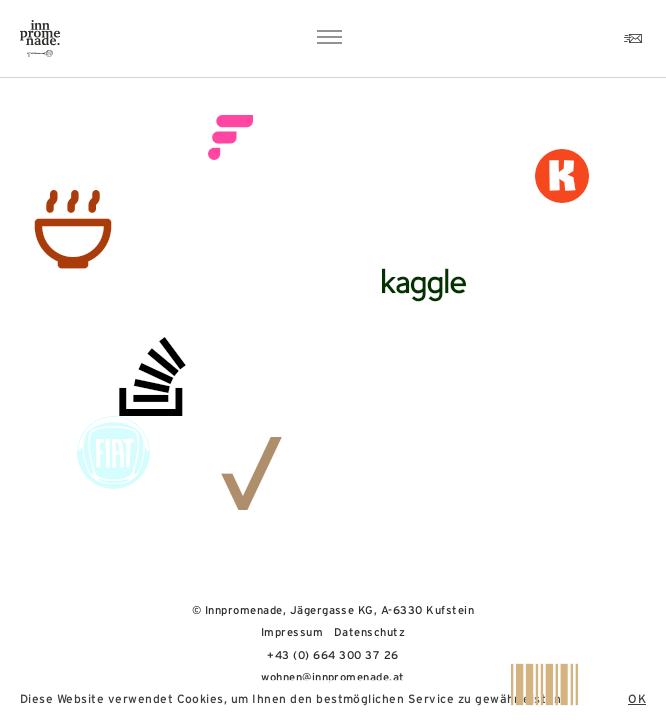  What do you see at coordinates (424, 285) in the screenshot?
I see `open kaggle website or app` at bounding box center [424, 285].